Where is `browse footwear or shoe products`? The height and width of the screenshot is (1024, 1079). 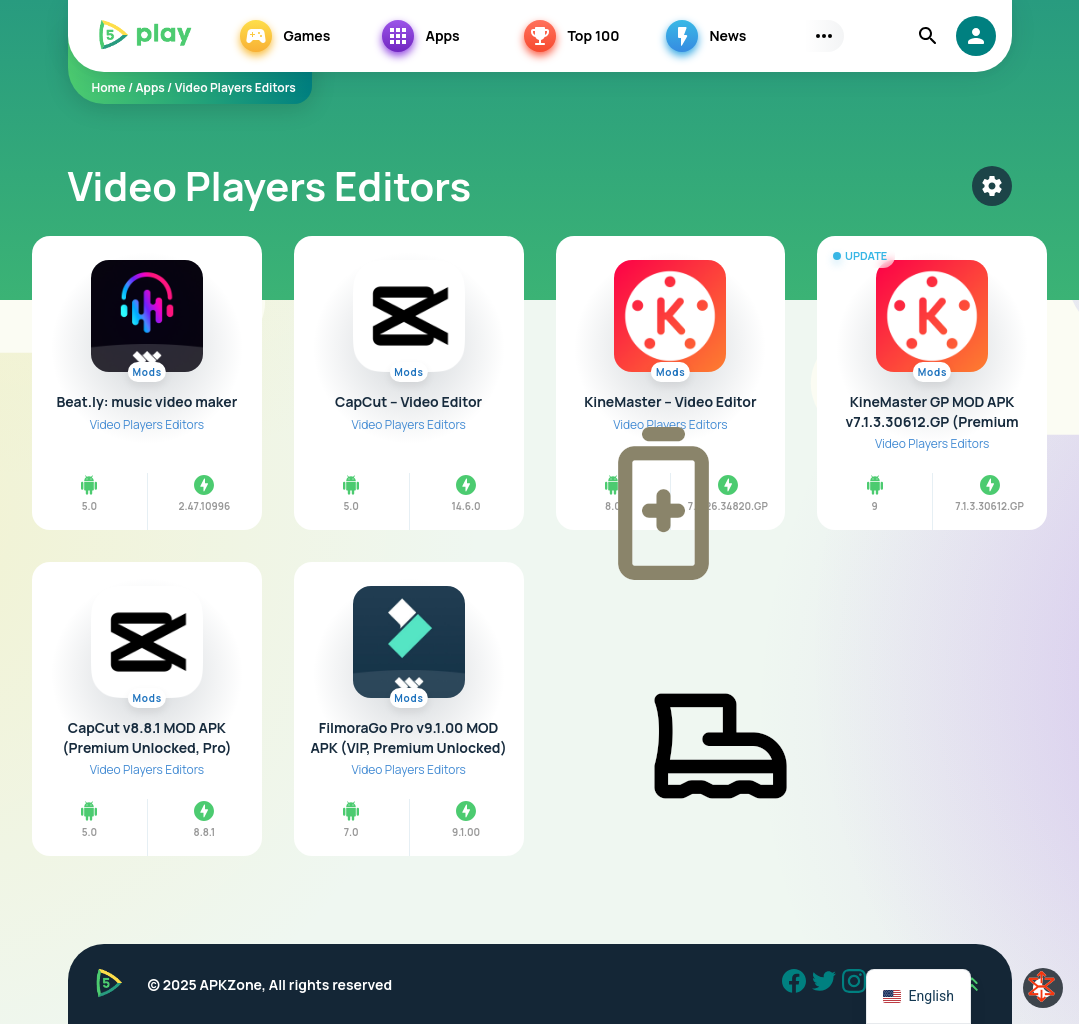
browse footwear or shoe products is located at coordinates (716, 746).